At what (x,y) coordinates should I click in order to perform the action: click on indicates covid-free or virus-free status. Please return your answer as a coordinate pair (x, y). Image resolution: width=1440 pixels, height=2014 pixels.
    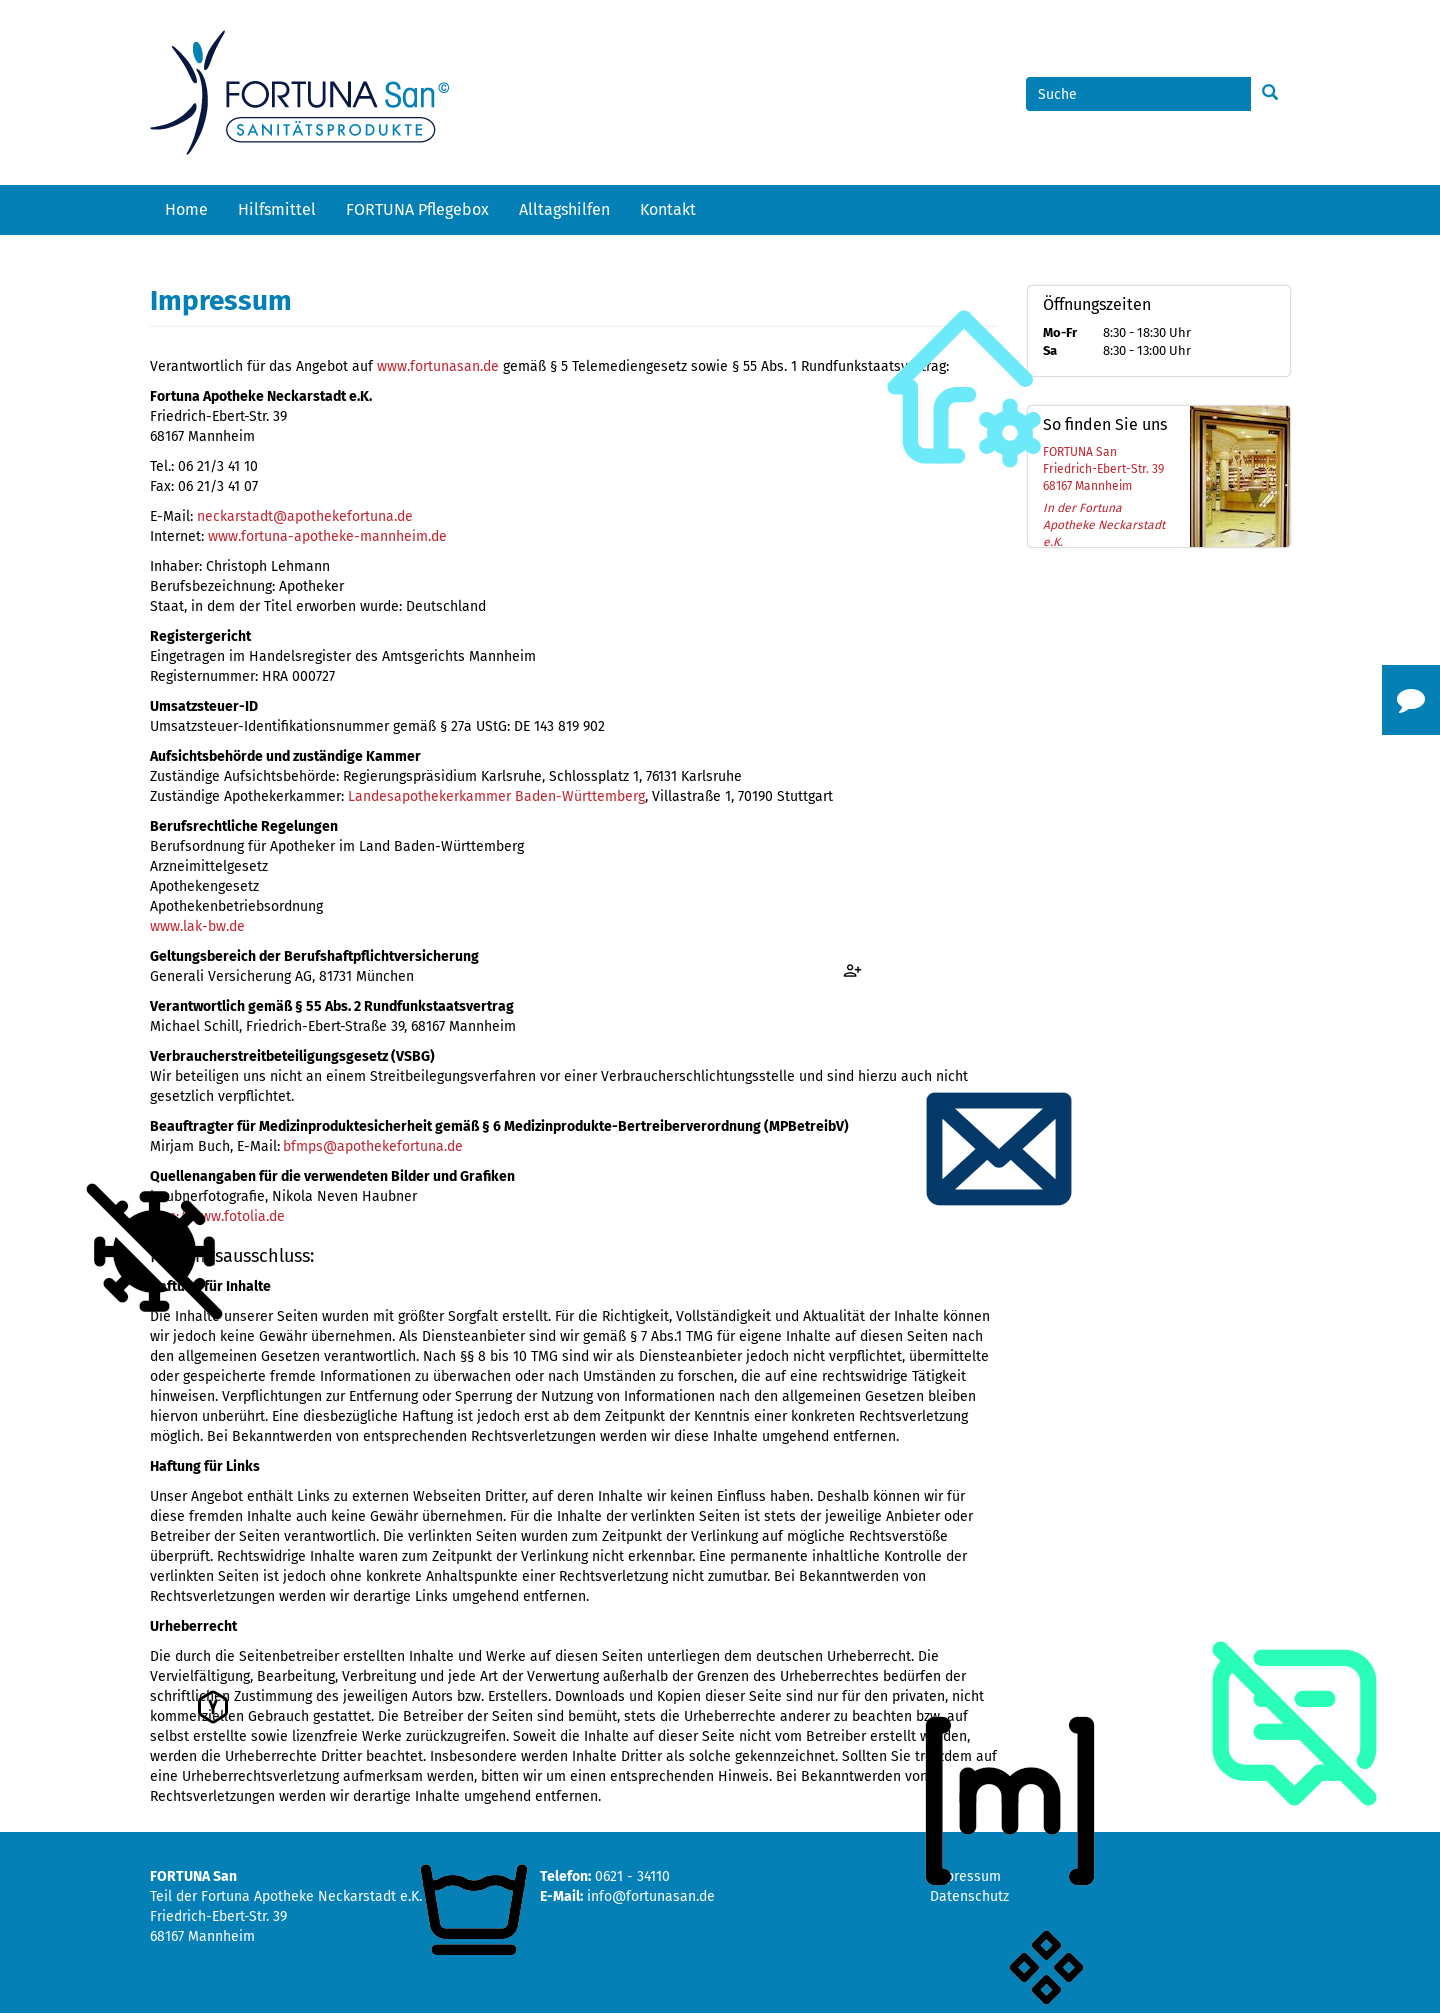
    Looking at the image, I should click on (154, 1251).